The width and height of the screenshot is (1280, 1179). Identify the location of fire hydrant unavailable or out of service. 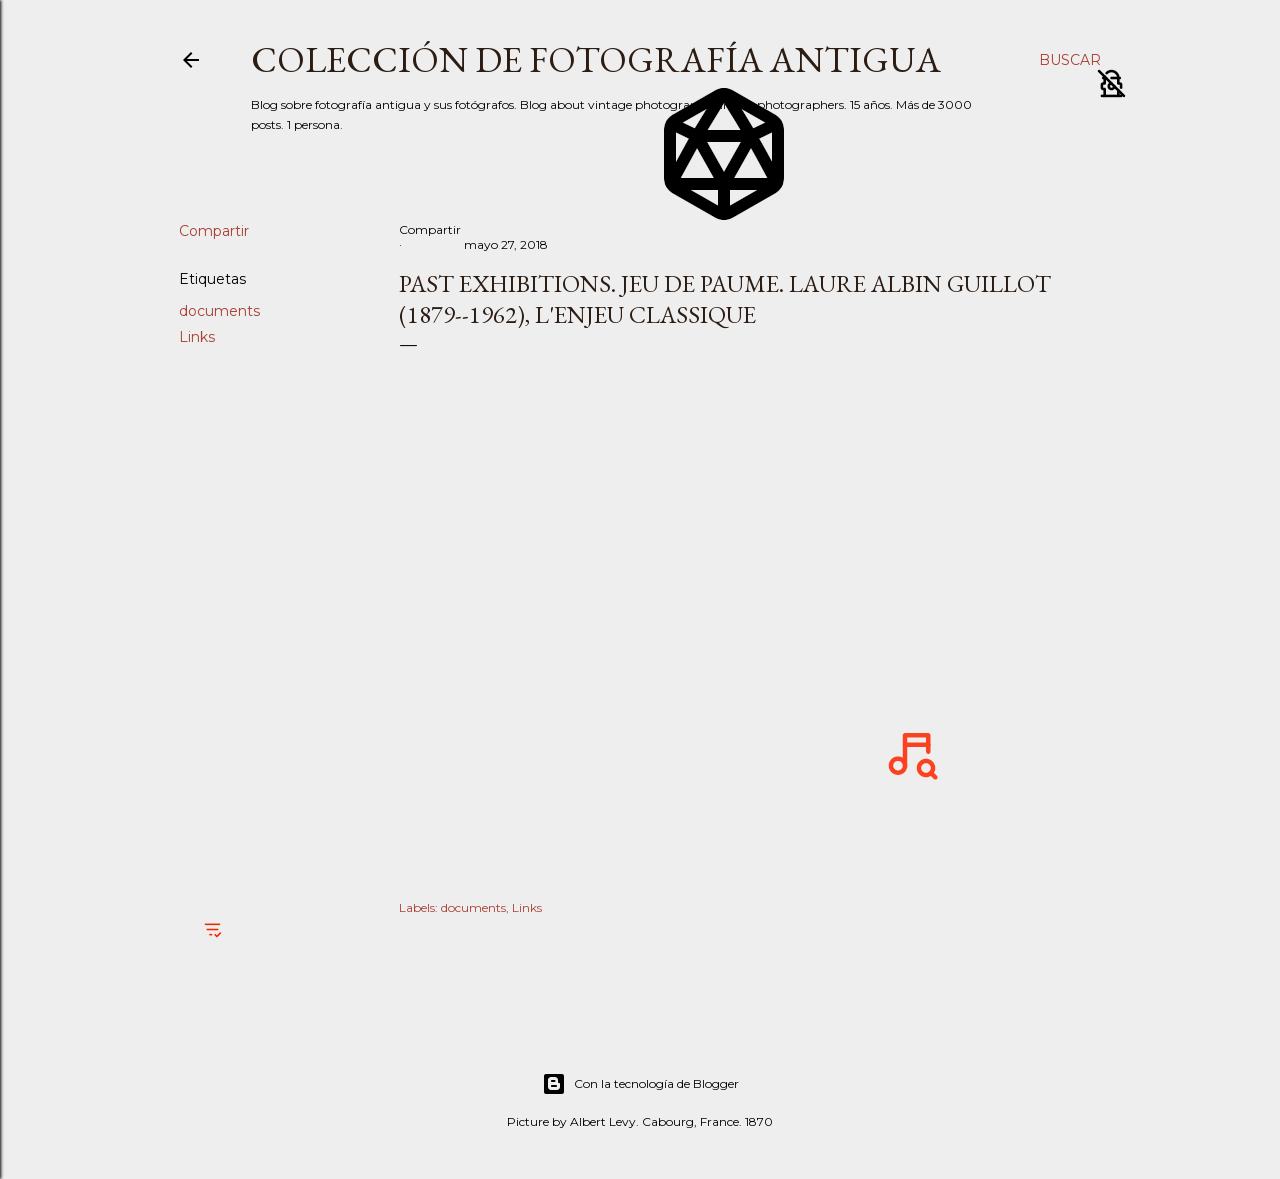
(1111, 83).